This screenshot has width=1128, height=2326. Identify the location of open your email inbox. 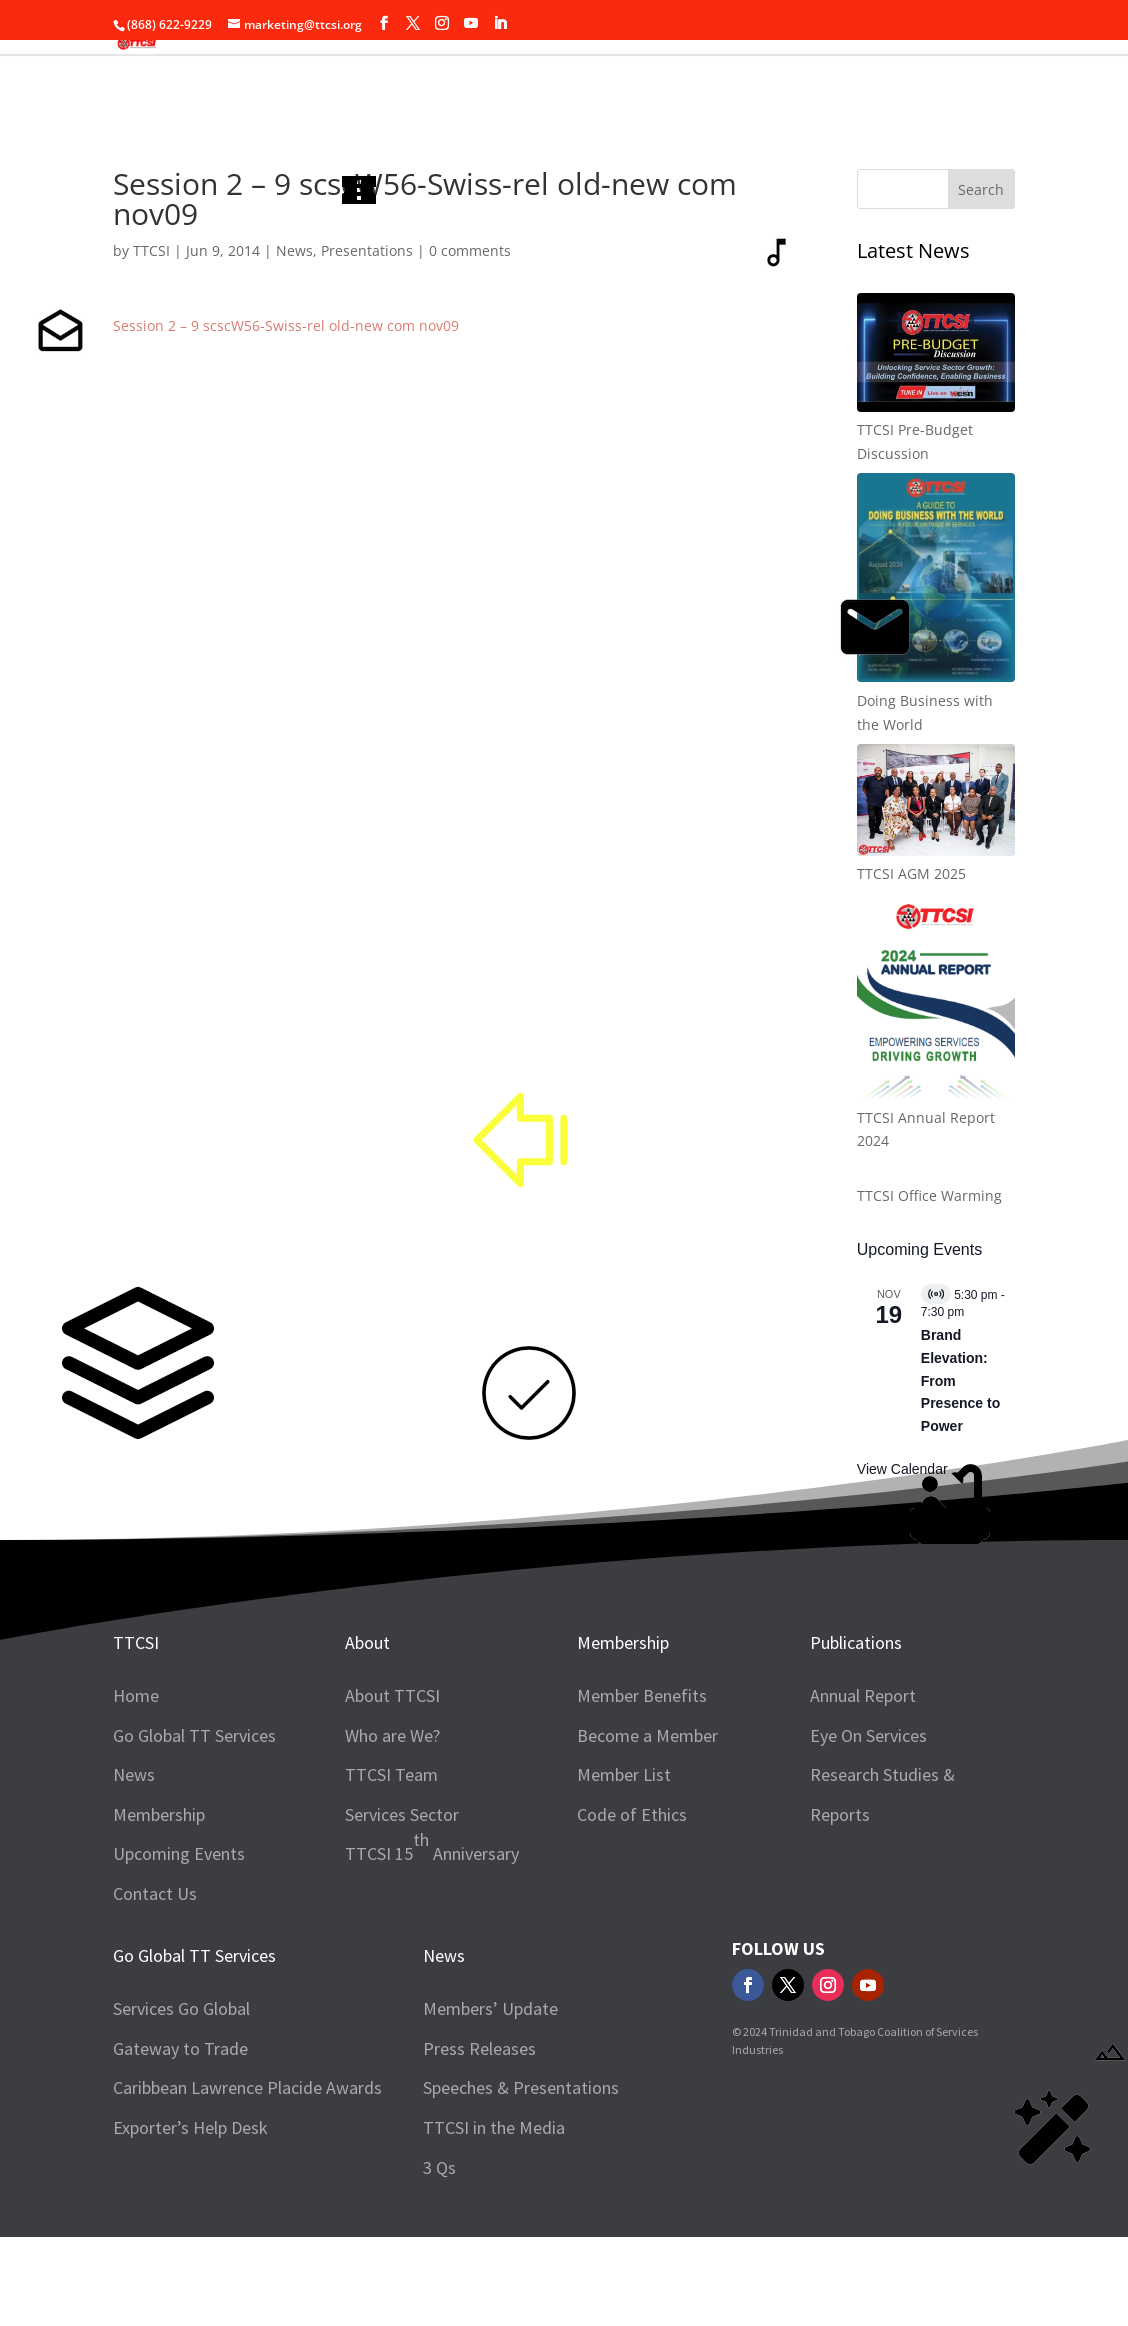
(875, 627).